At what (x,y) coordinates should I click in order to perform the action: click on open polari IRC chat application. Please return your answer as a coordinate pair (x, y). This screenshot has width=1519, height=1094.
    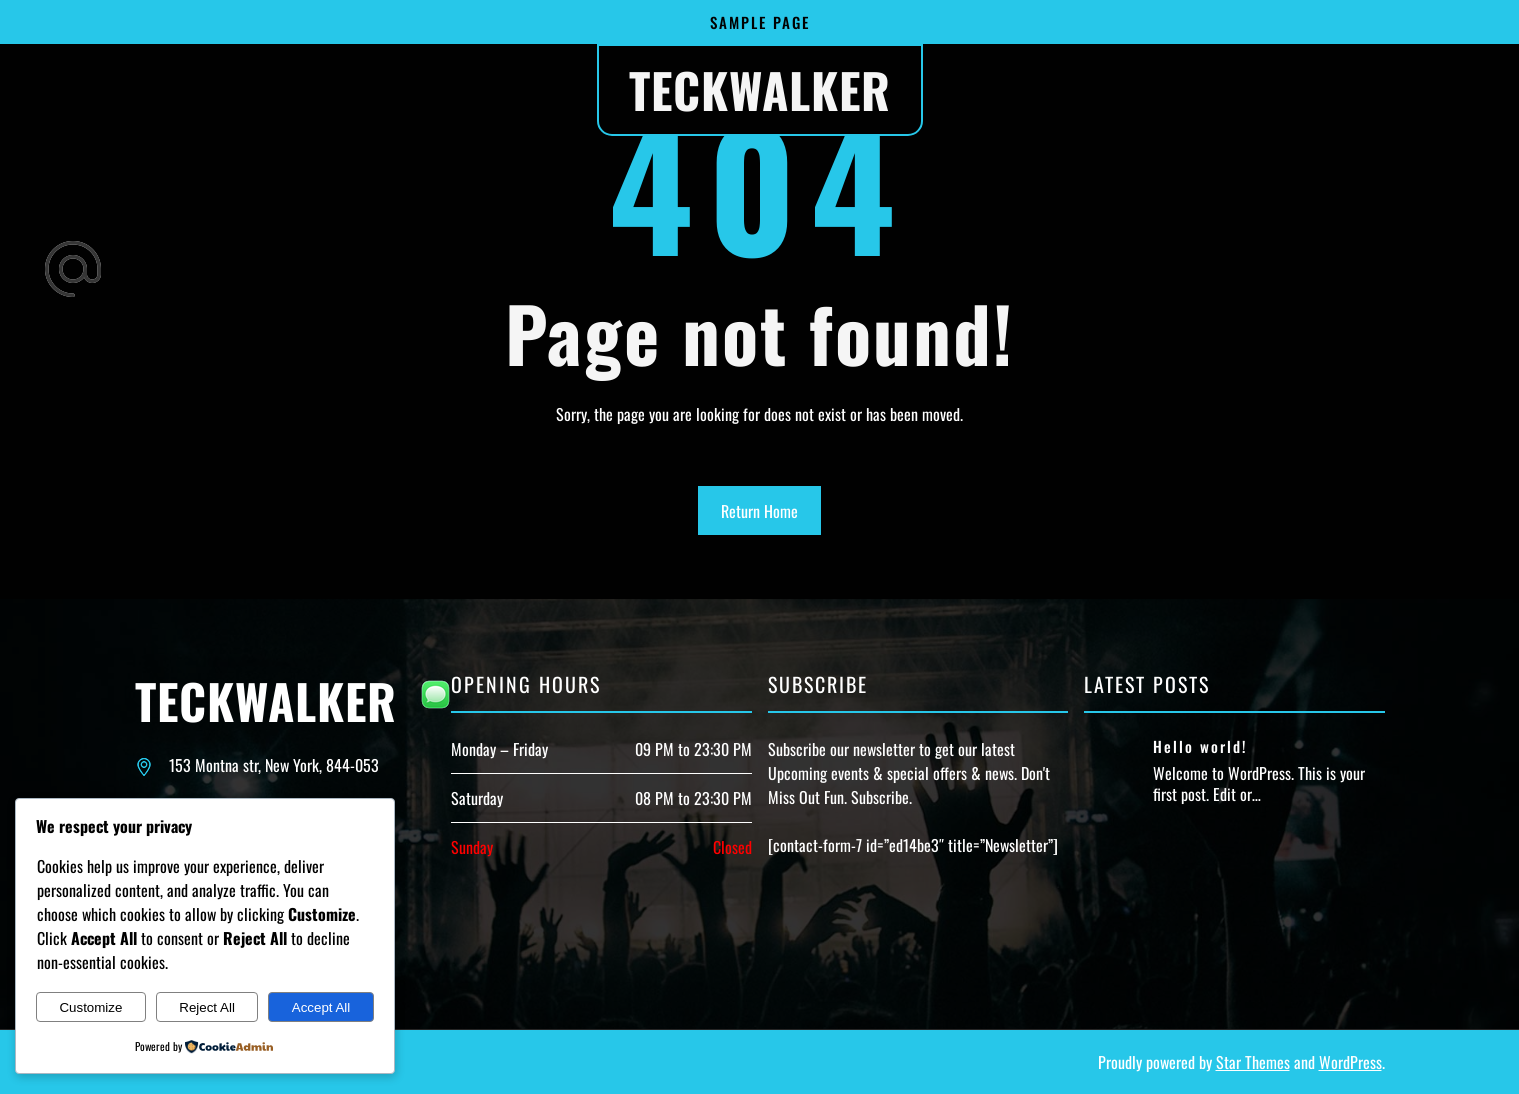
    Looking at the image, I should click on (435, 694).